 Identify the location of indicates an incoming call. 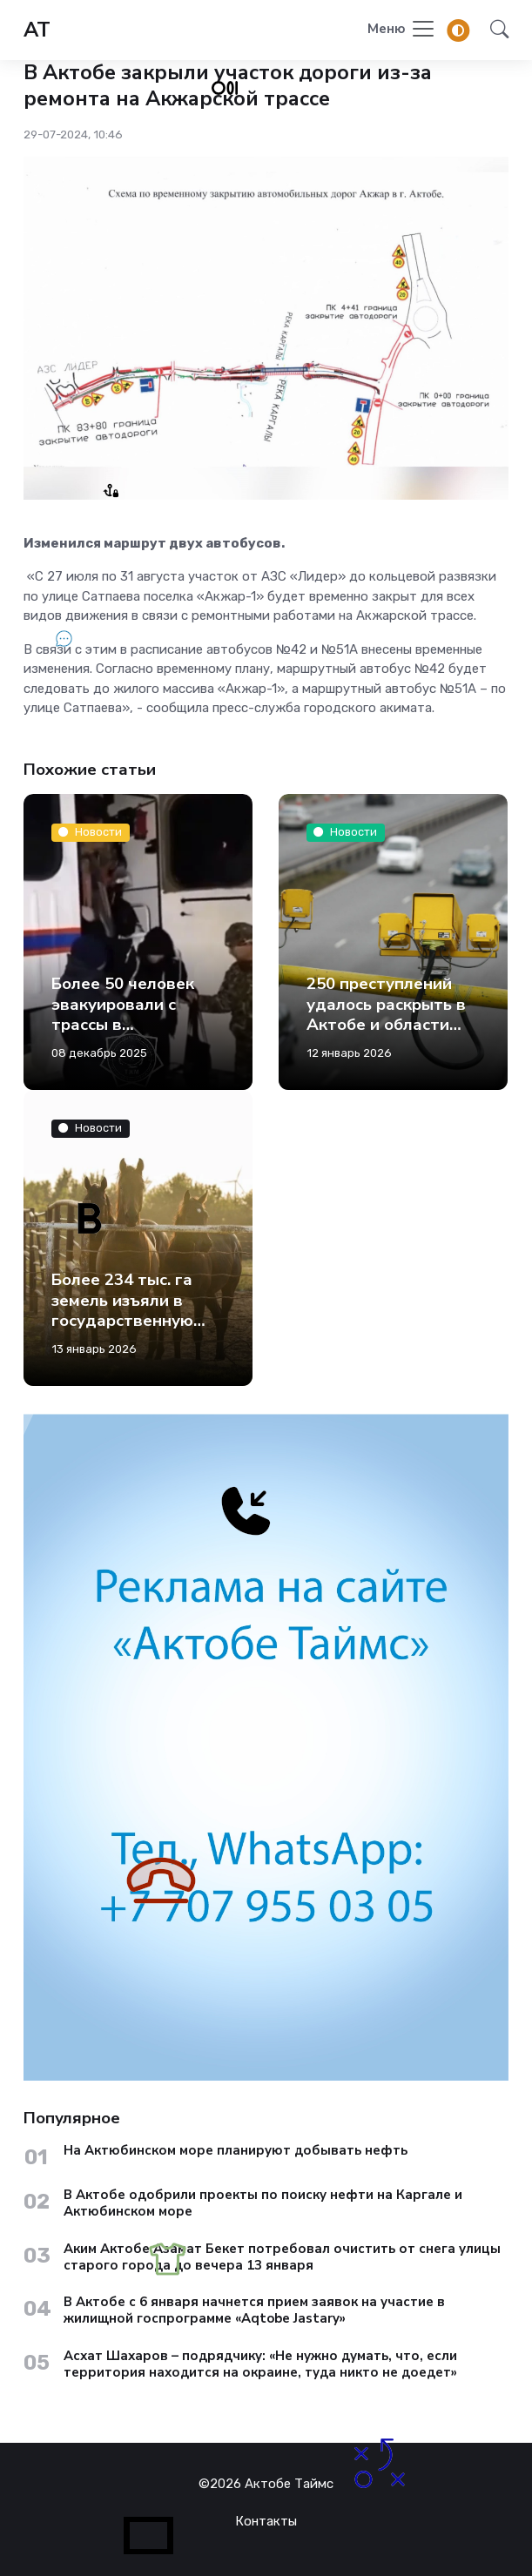
(246, 1510).